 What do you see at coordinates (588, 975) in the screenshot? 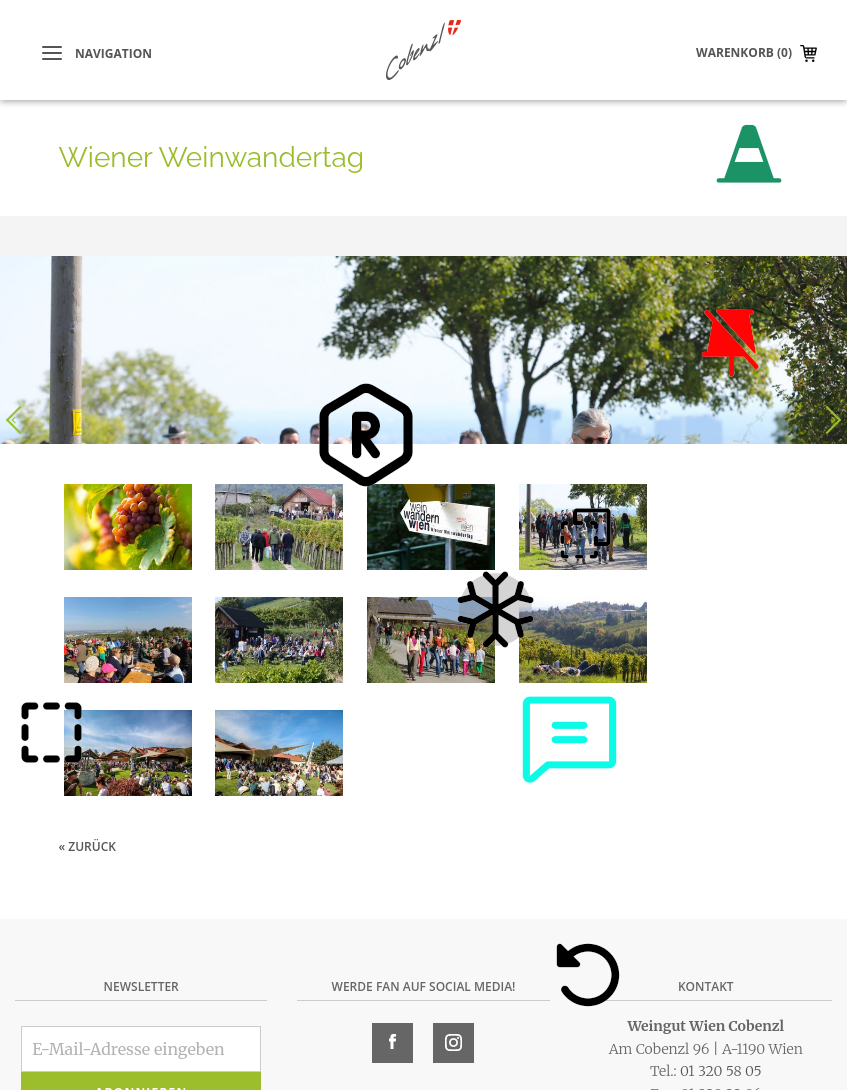
I see `undo last action` at bounding box center [588, 975].